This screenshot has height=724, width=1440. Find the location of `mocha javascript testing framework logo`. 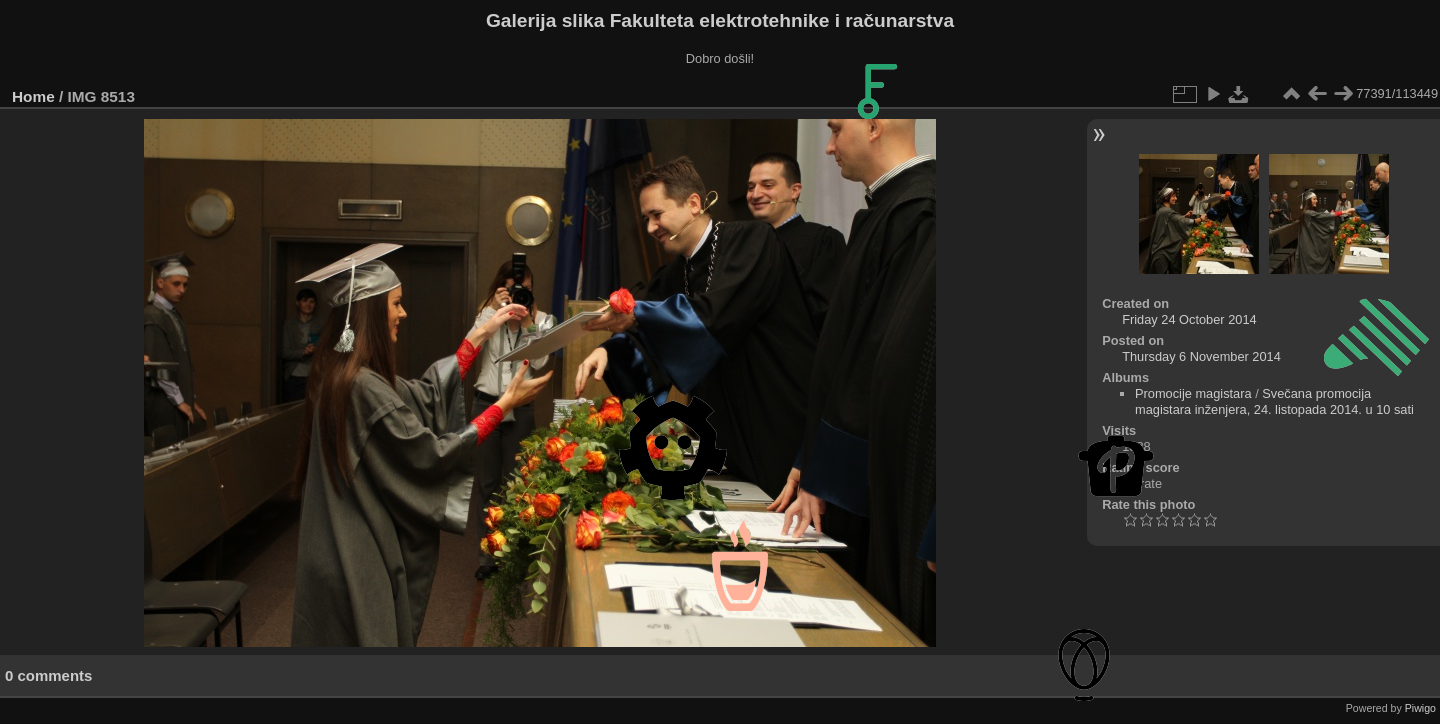

mocha javascript testing framework logo is located at coordinates (740, 565).